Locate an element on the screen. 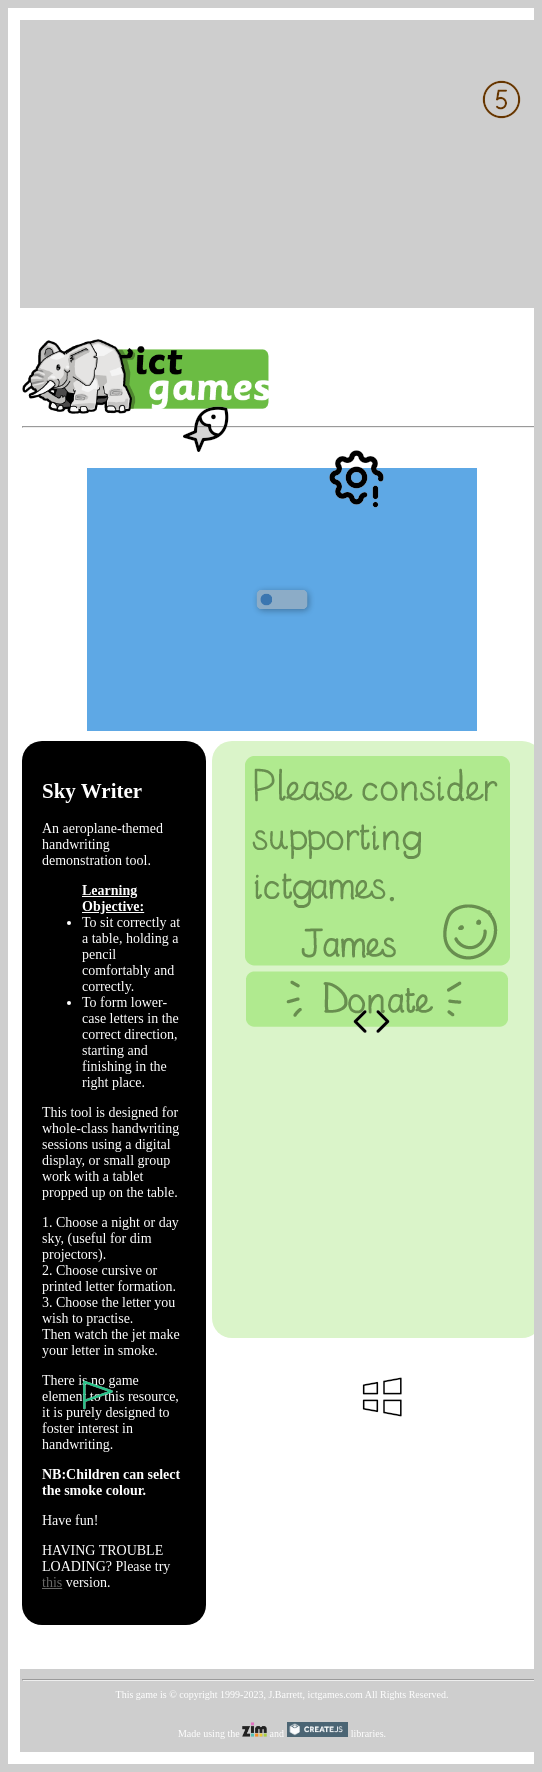 The width and height of the screenshot is (542, 1772). open the Windows start menu is located at coordinates (384, 1397).